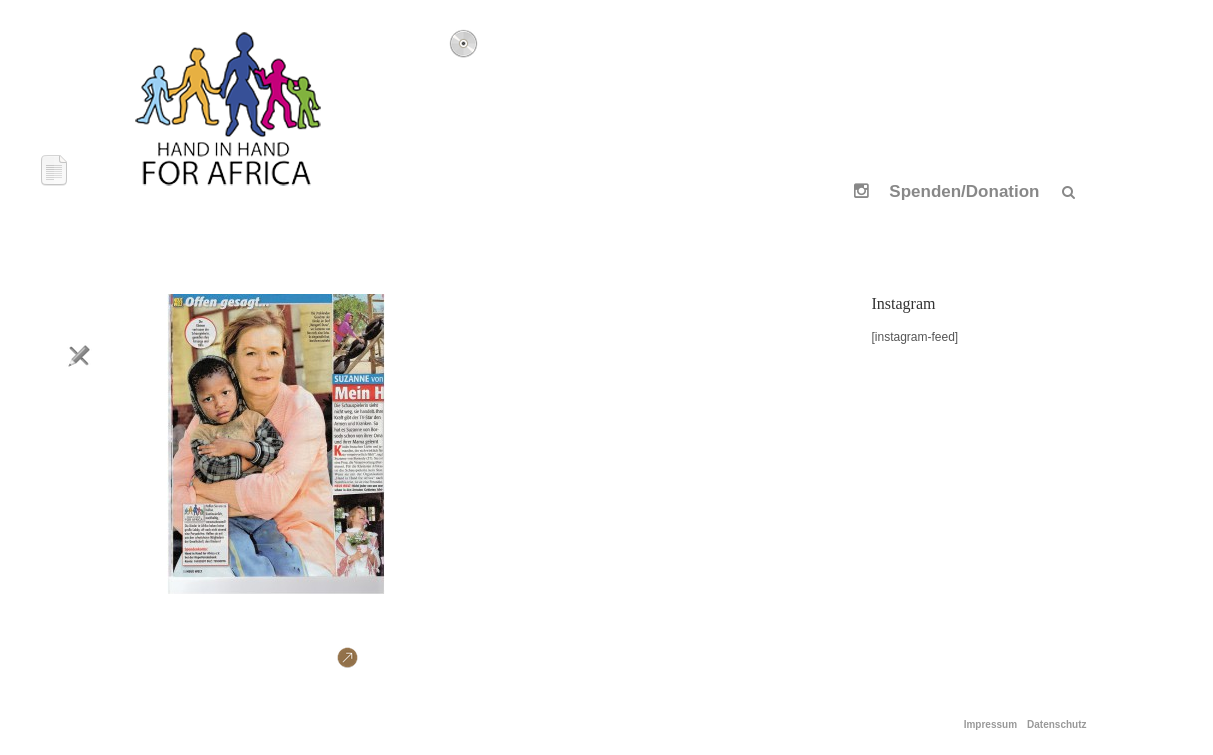 The image size is (1213, 755). I want to click on a configuration file associated with wine (windows compatibility layer), so click(54, 170).